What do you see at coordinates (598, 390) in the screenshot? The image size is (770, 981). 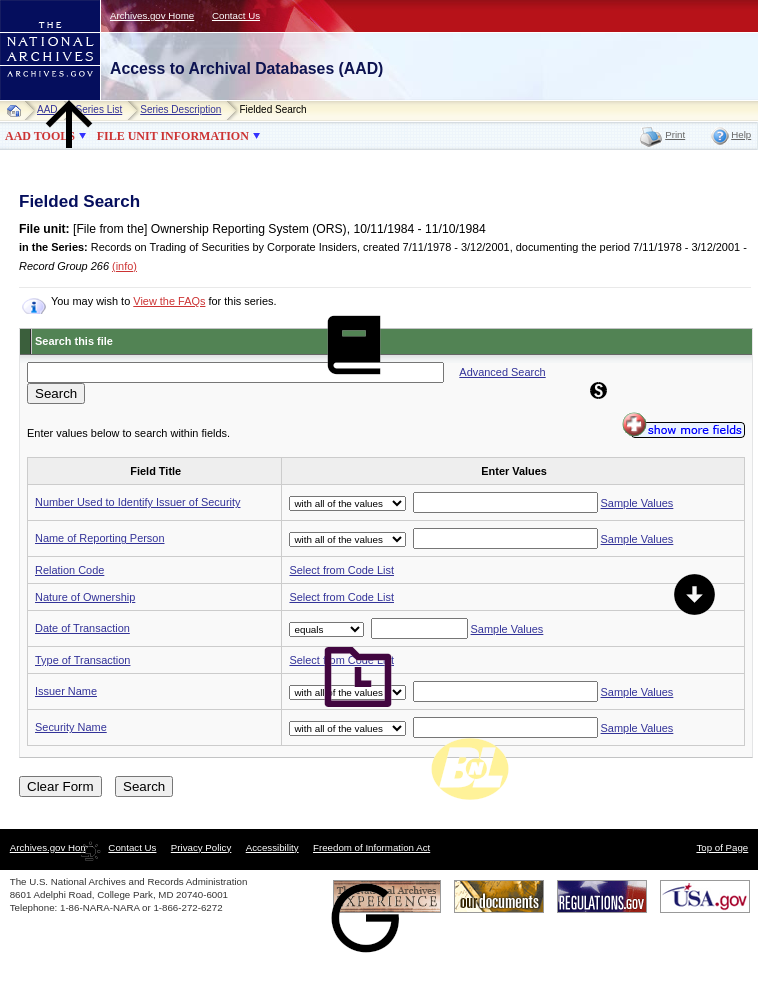 I see `visit Stryker Corporation website` at bounding box center [598, 390].